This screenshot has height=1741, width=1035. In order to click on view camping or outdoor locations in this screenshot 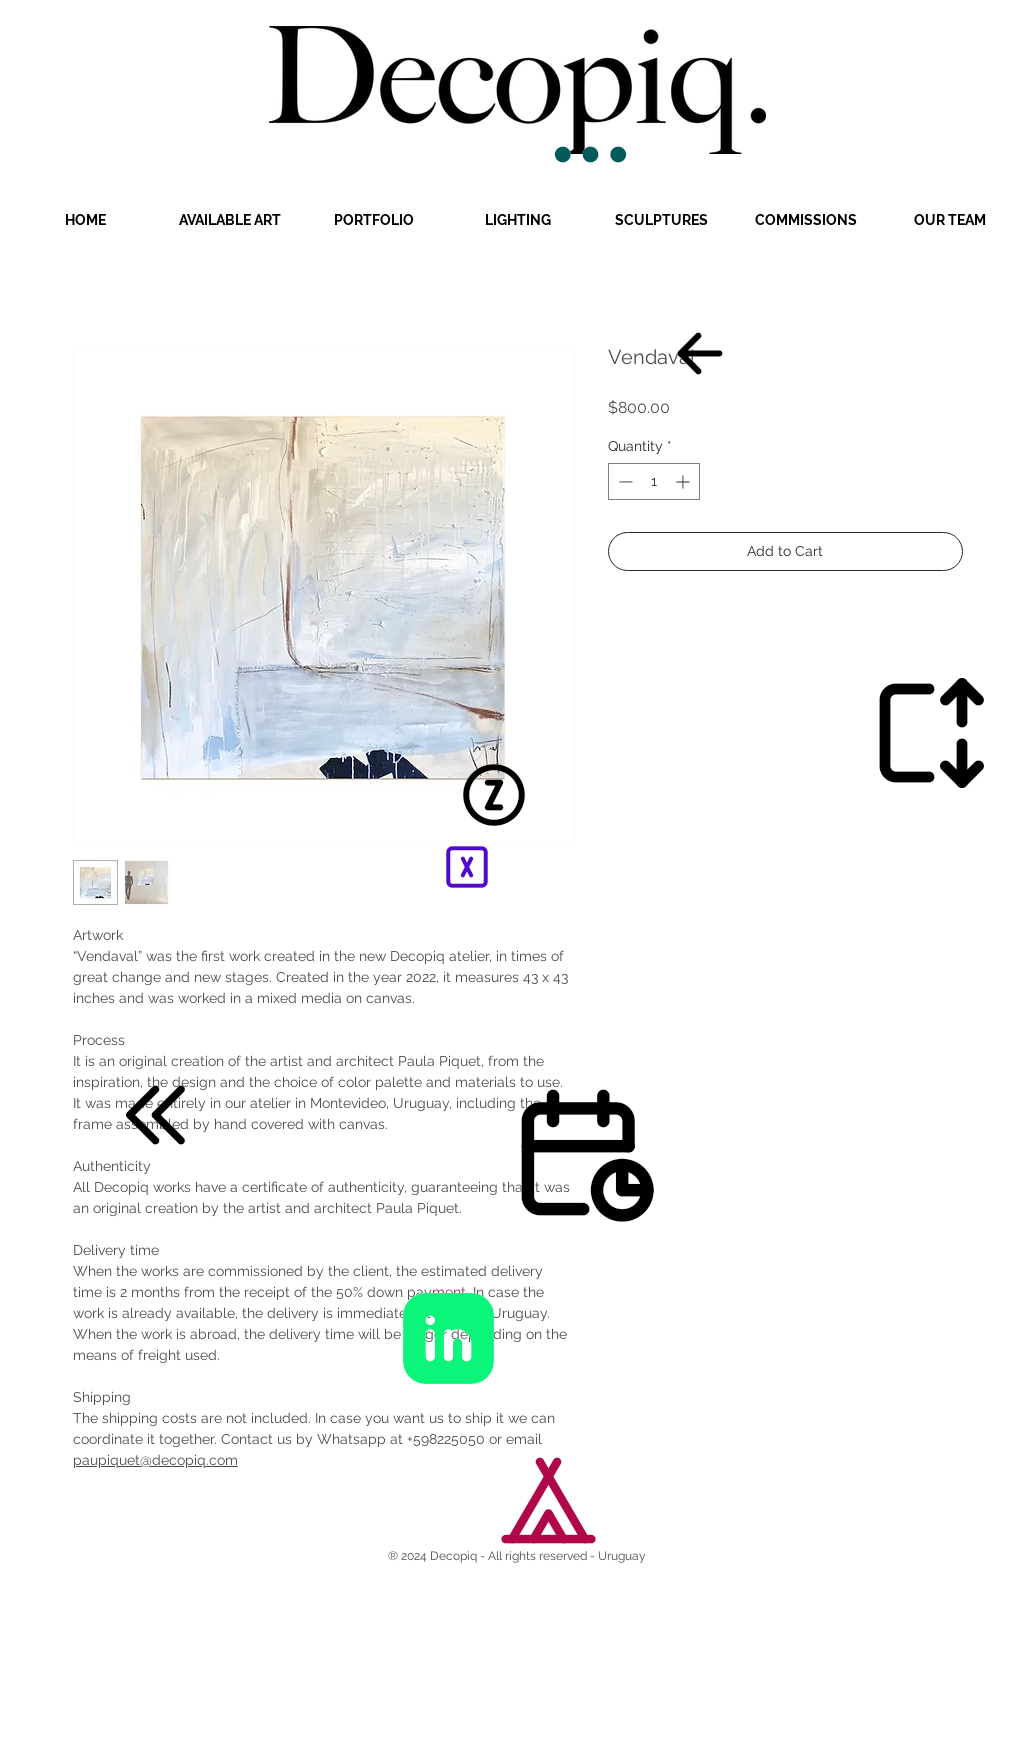, I will do `click(548, 1500)`.